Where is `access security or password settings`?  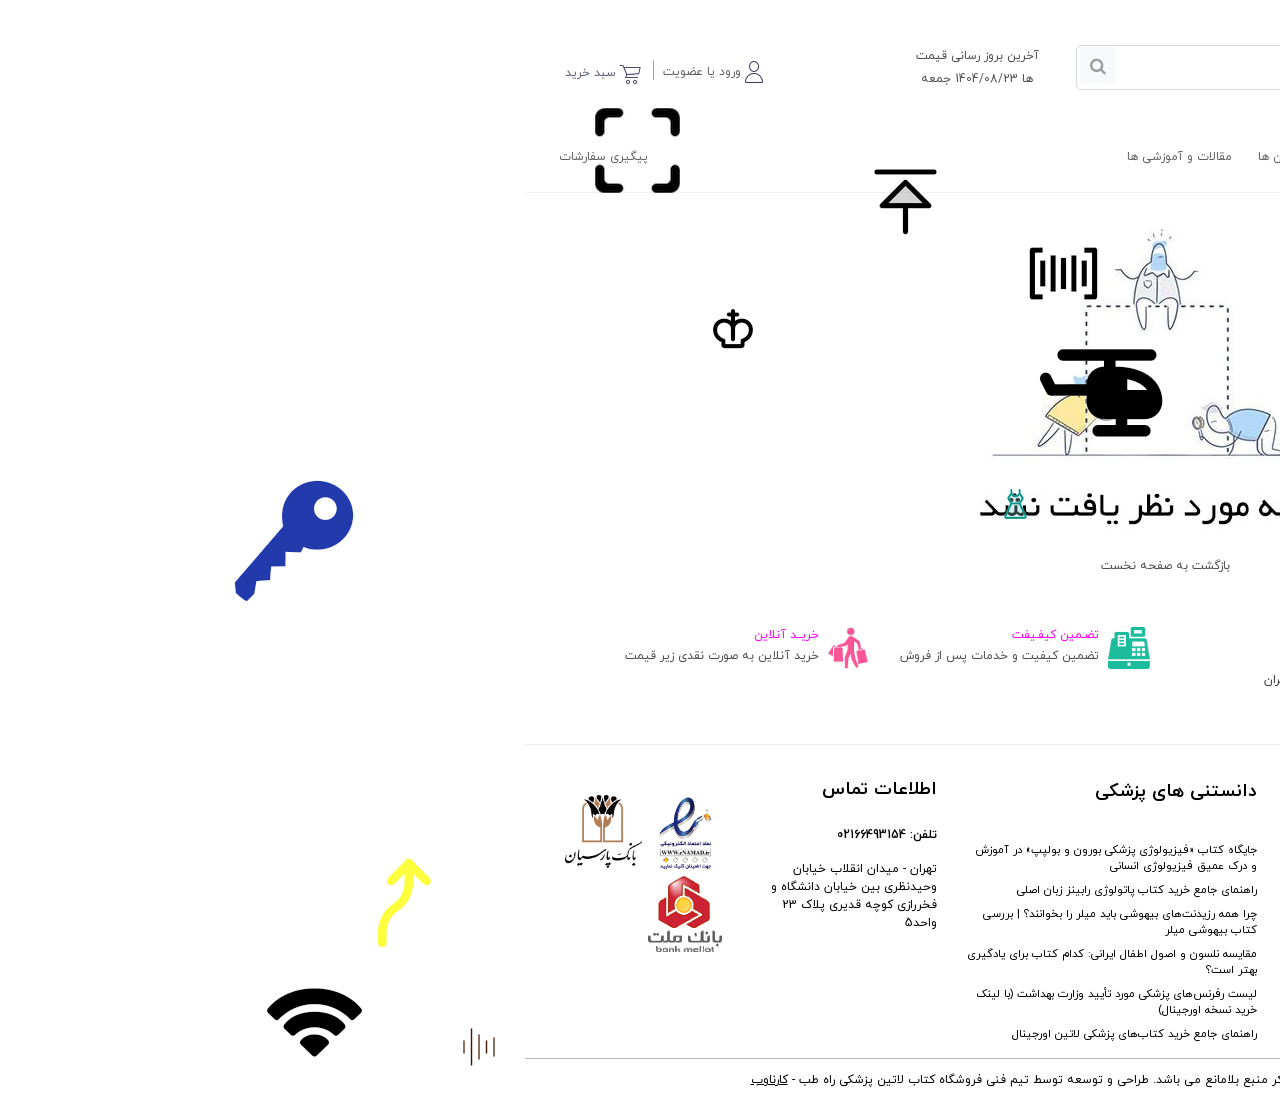
access security or password settings is located at coordinates (293, 541).